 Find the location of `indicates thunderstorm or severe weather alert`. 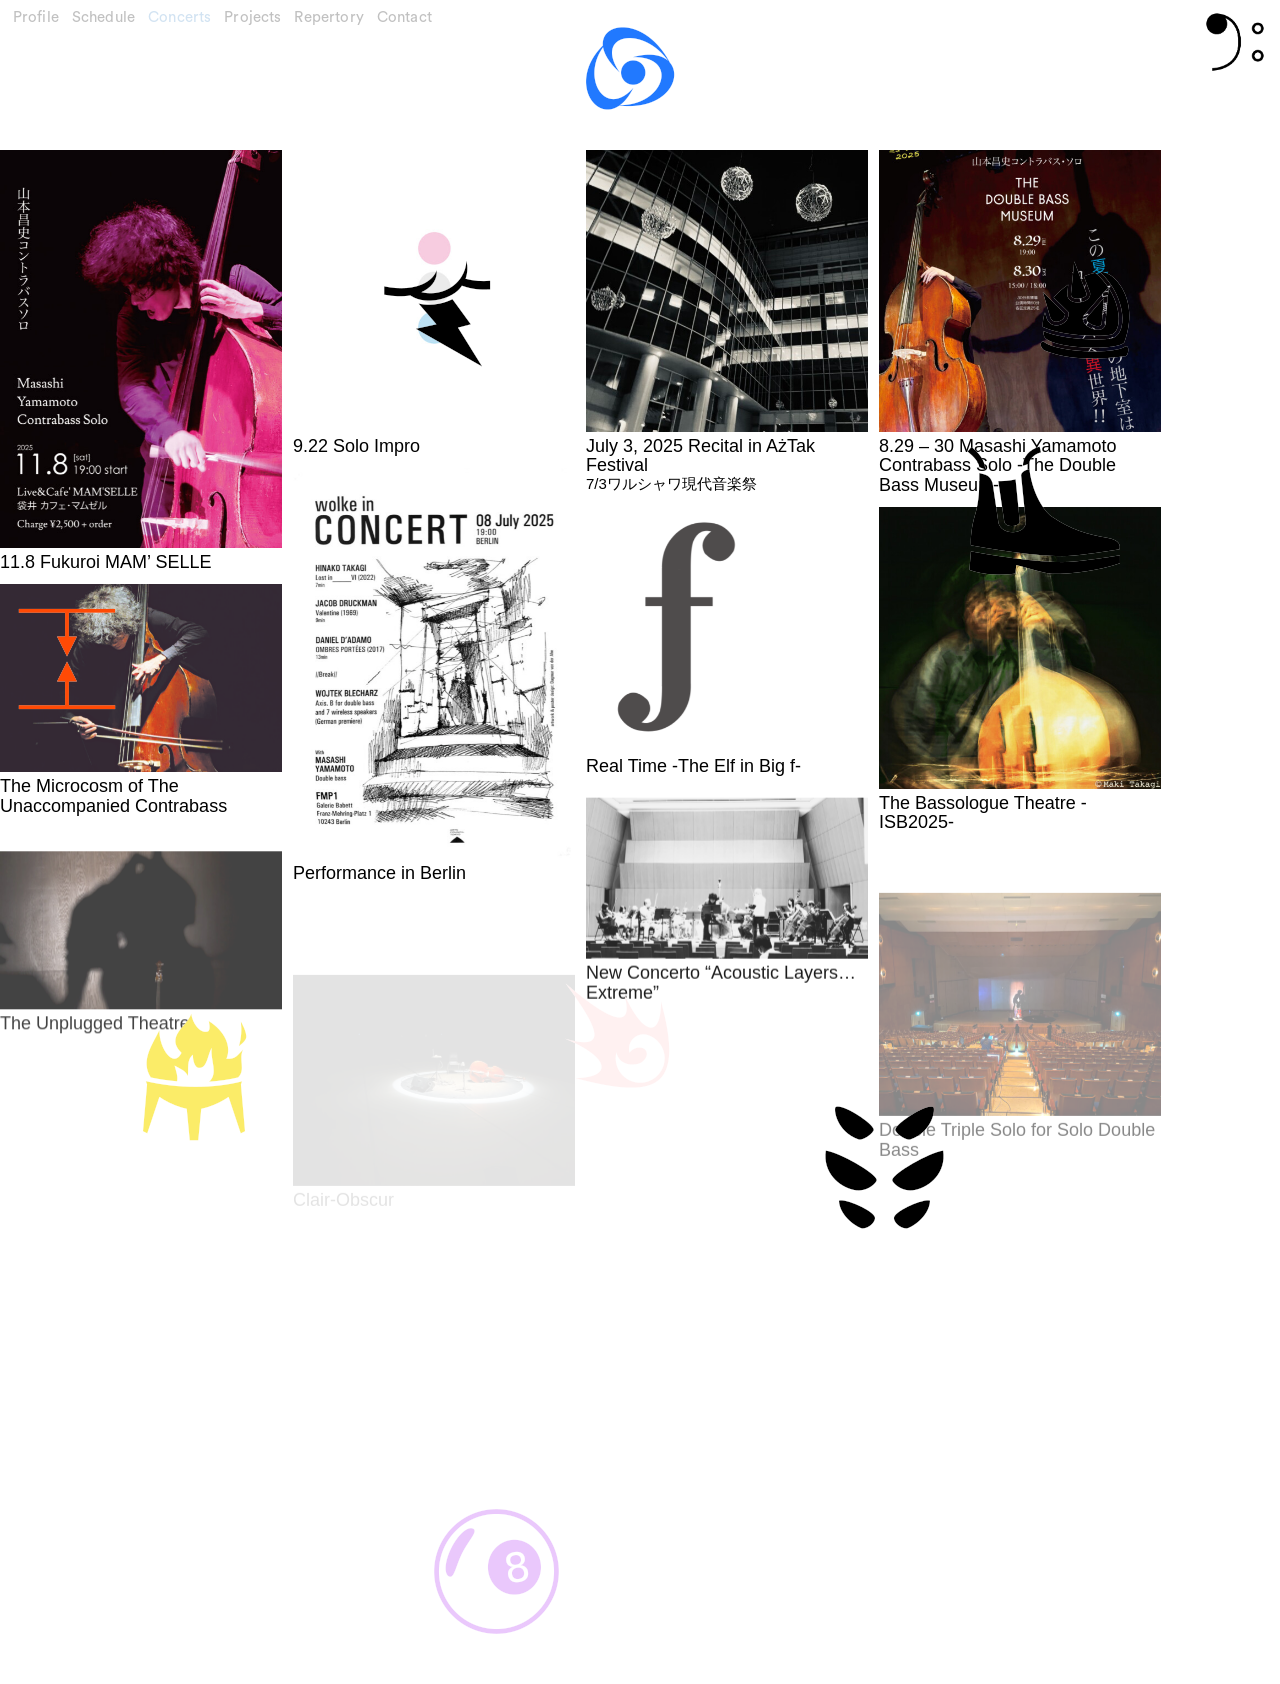

indicates thunderstorm or severe weather alert is located at coordinates (437, 313).